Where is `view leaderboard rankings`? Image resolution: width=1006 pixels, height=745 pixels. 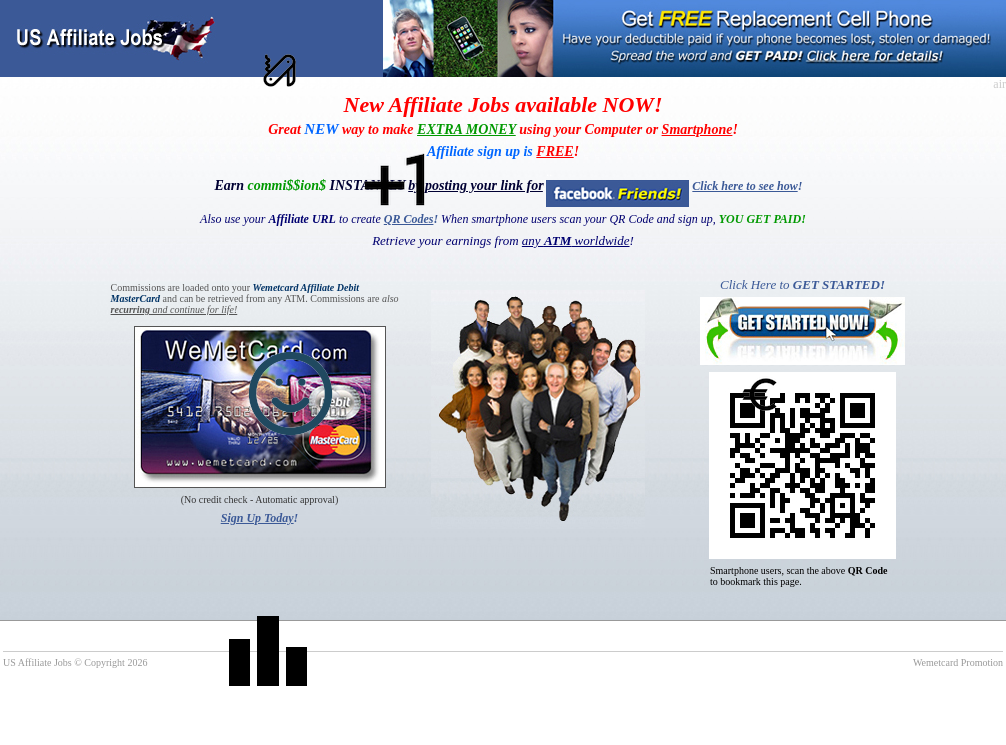 view leaderboard rankings is located at coordinates (268, 651).